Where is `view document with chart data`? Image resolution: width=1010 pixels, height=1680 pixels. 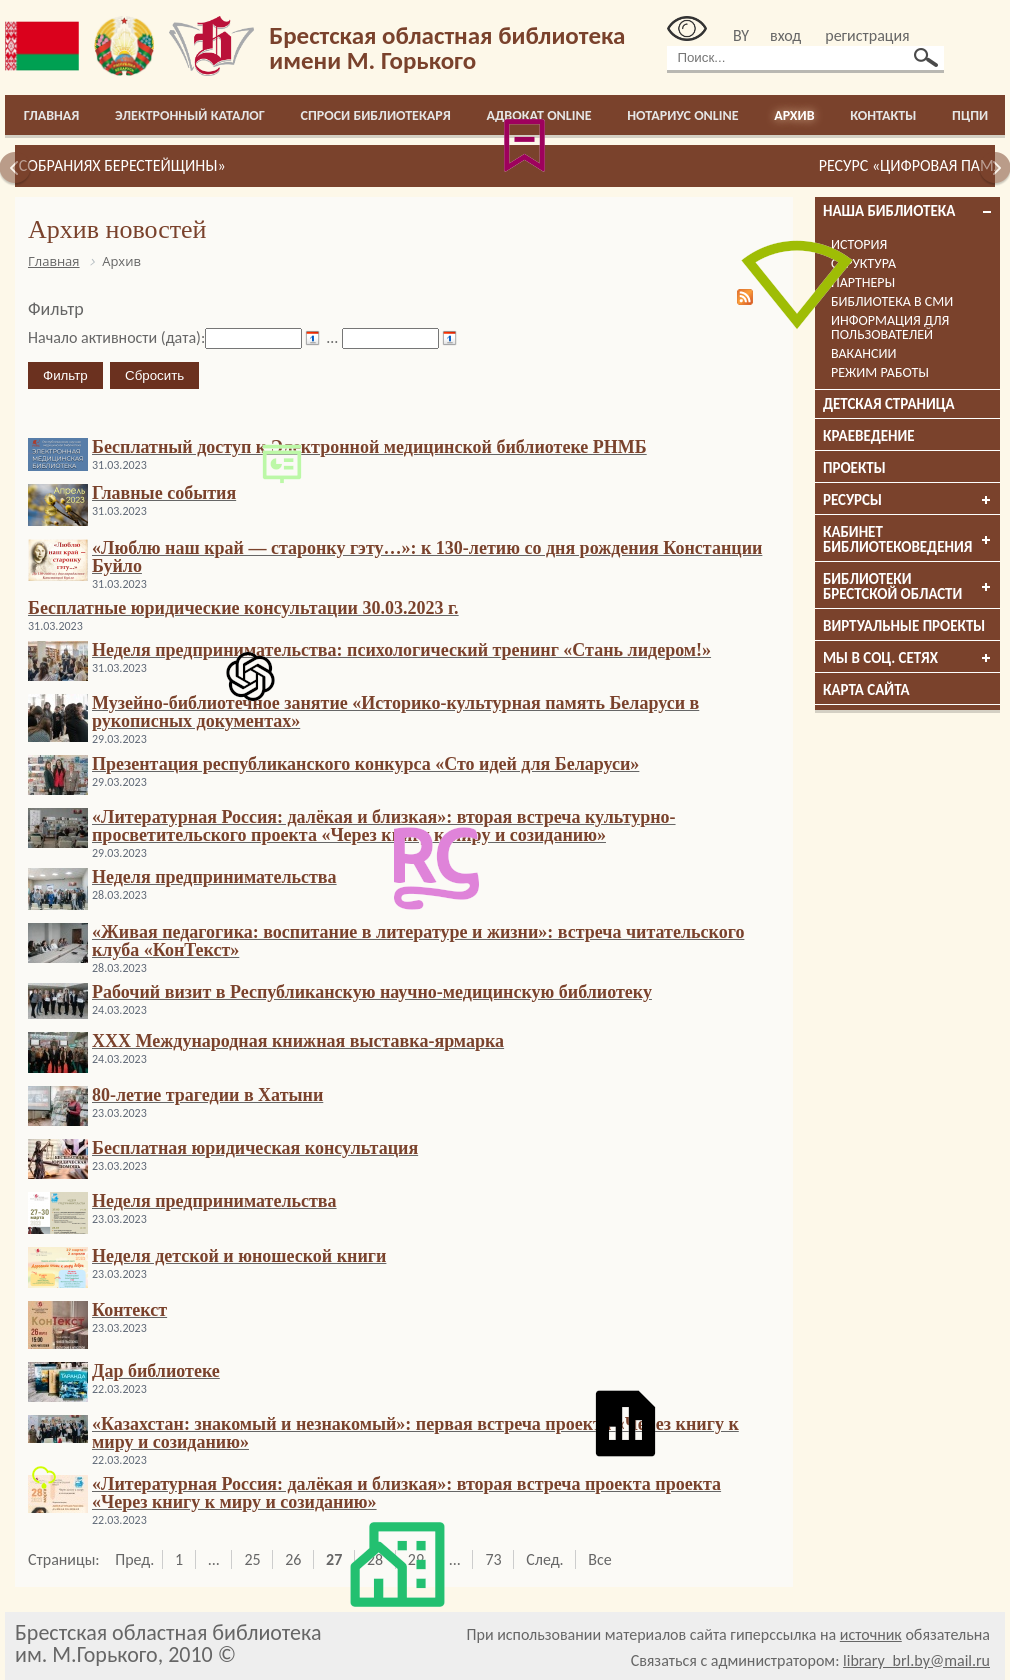 view document with chart data is located at coordinates (625, 1423).